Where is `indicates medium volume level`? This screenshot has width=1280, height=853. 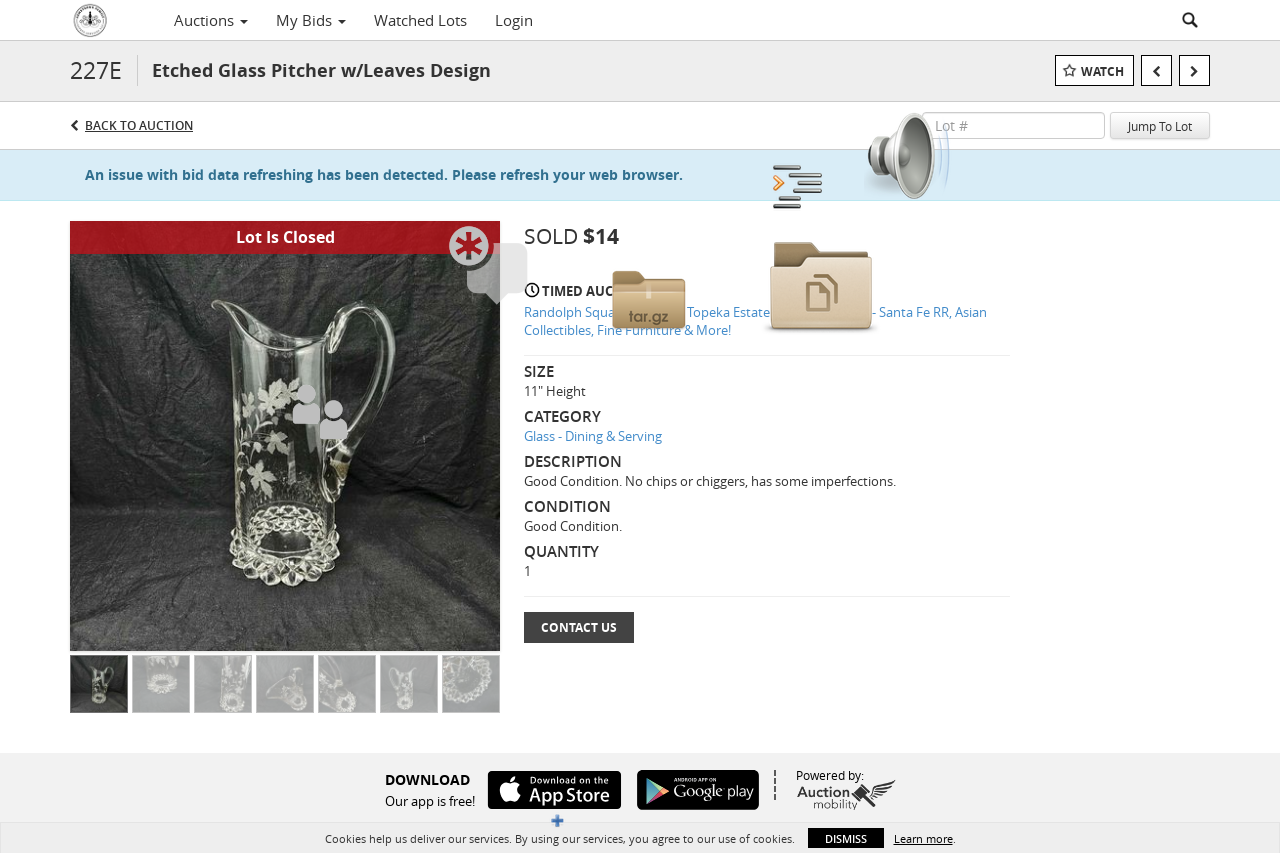 indicates medium volume level is located at coordinates (911, 156).